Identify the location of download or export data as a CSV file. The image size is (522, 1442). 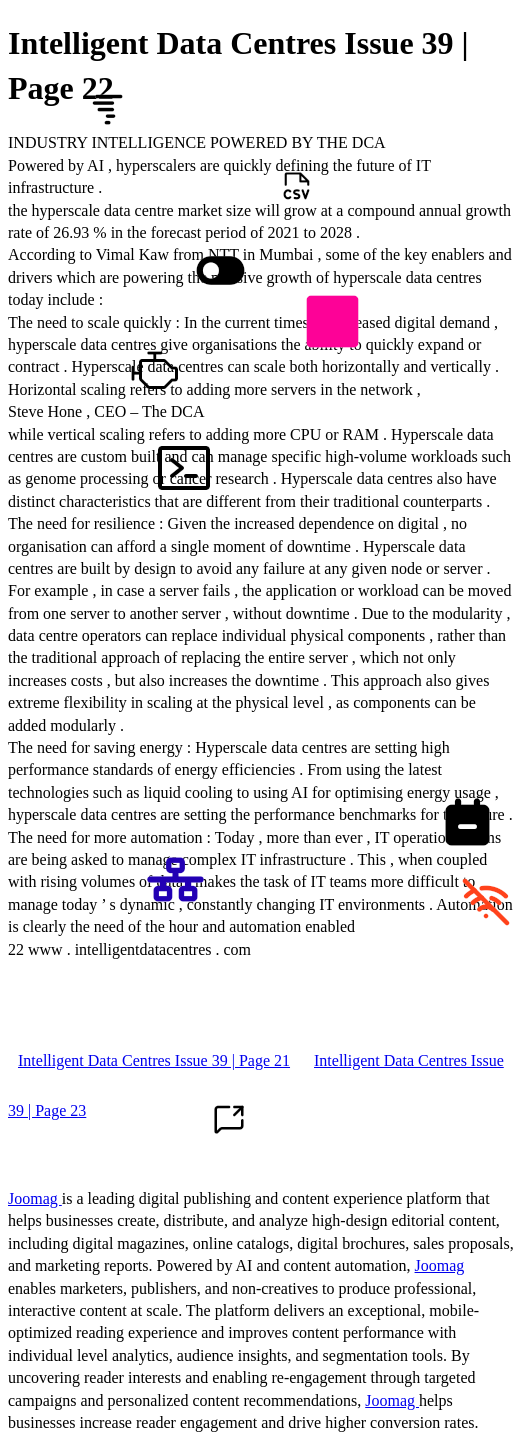
(297, 187).